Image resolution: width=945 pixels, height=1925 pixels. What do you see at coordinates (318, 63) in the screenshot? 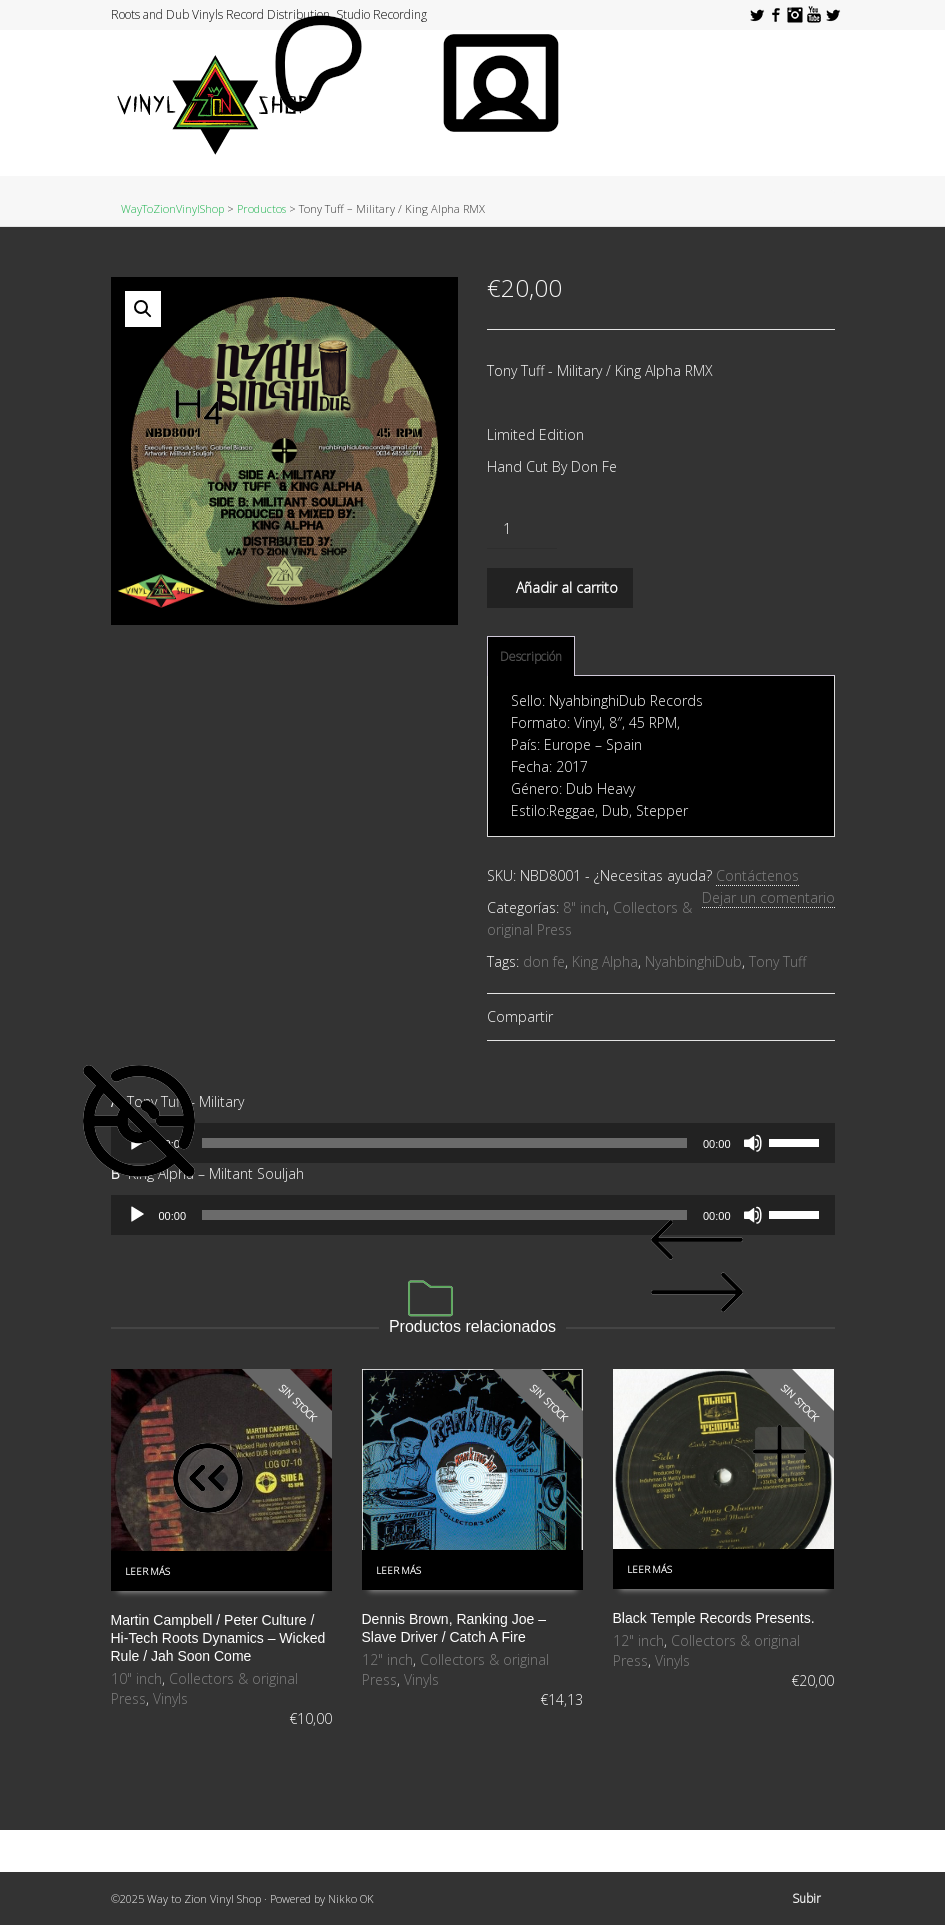
I see `visit patreon page` at bounding box center [318, 63].